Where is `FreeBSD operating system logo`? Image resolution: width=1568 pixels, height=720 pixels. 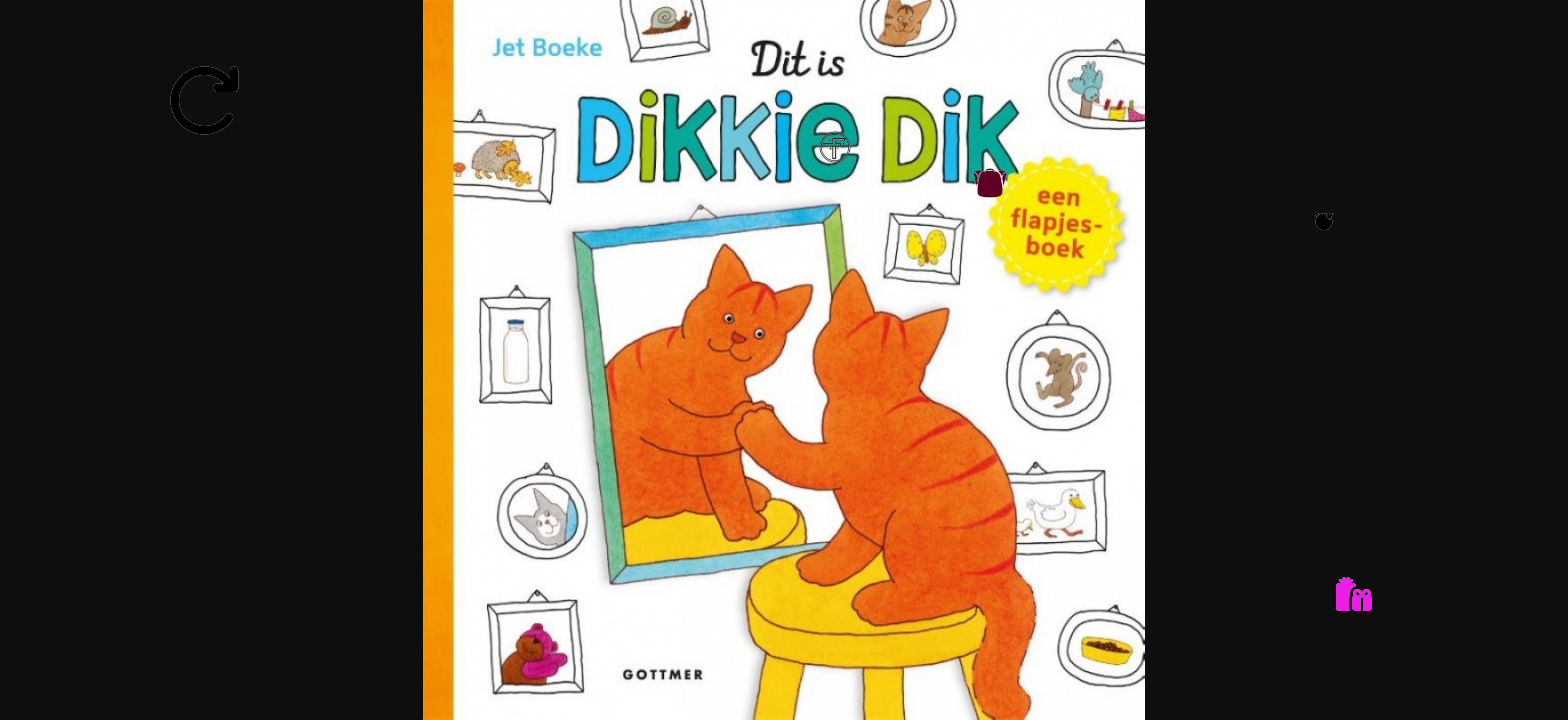 FreeBSD operating system logo is located at coordinates (1324, 221).